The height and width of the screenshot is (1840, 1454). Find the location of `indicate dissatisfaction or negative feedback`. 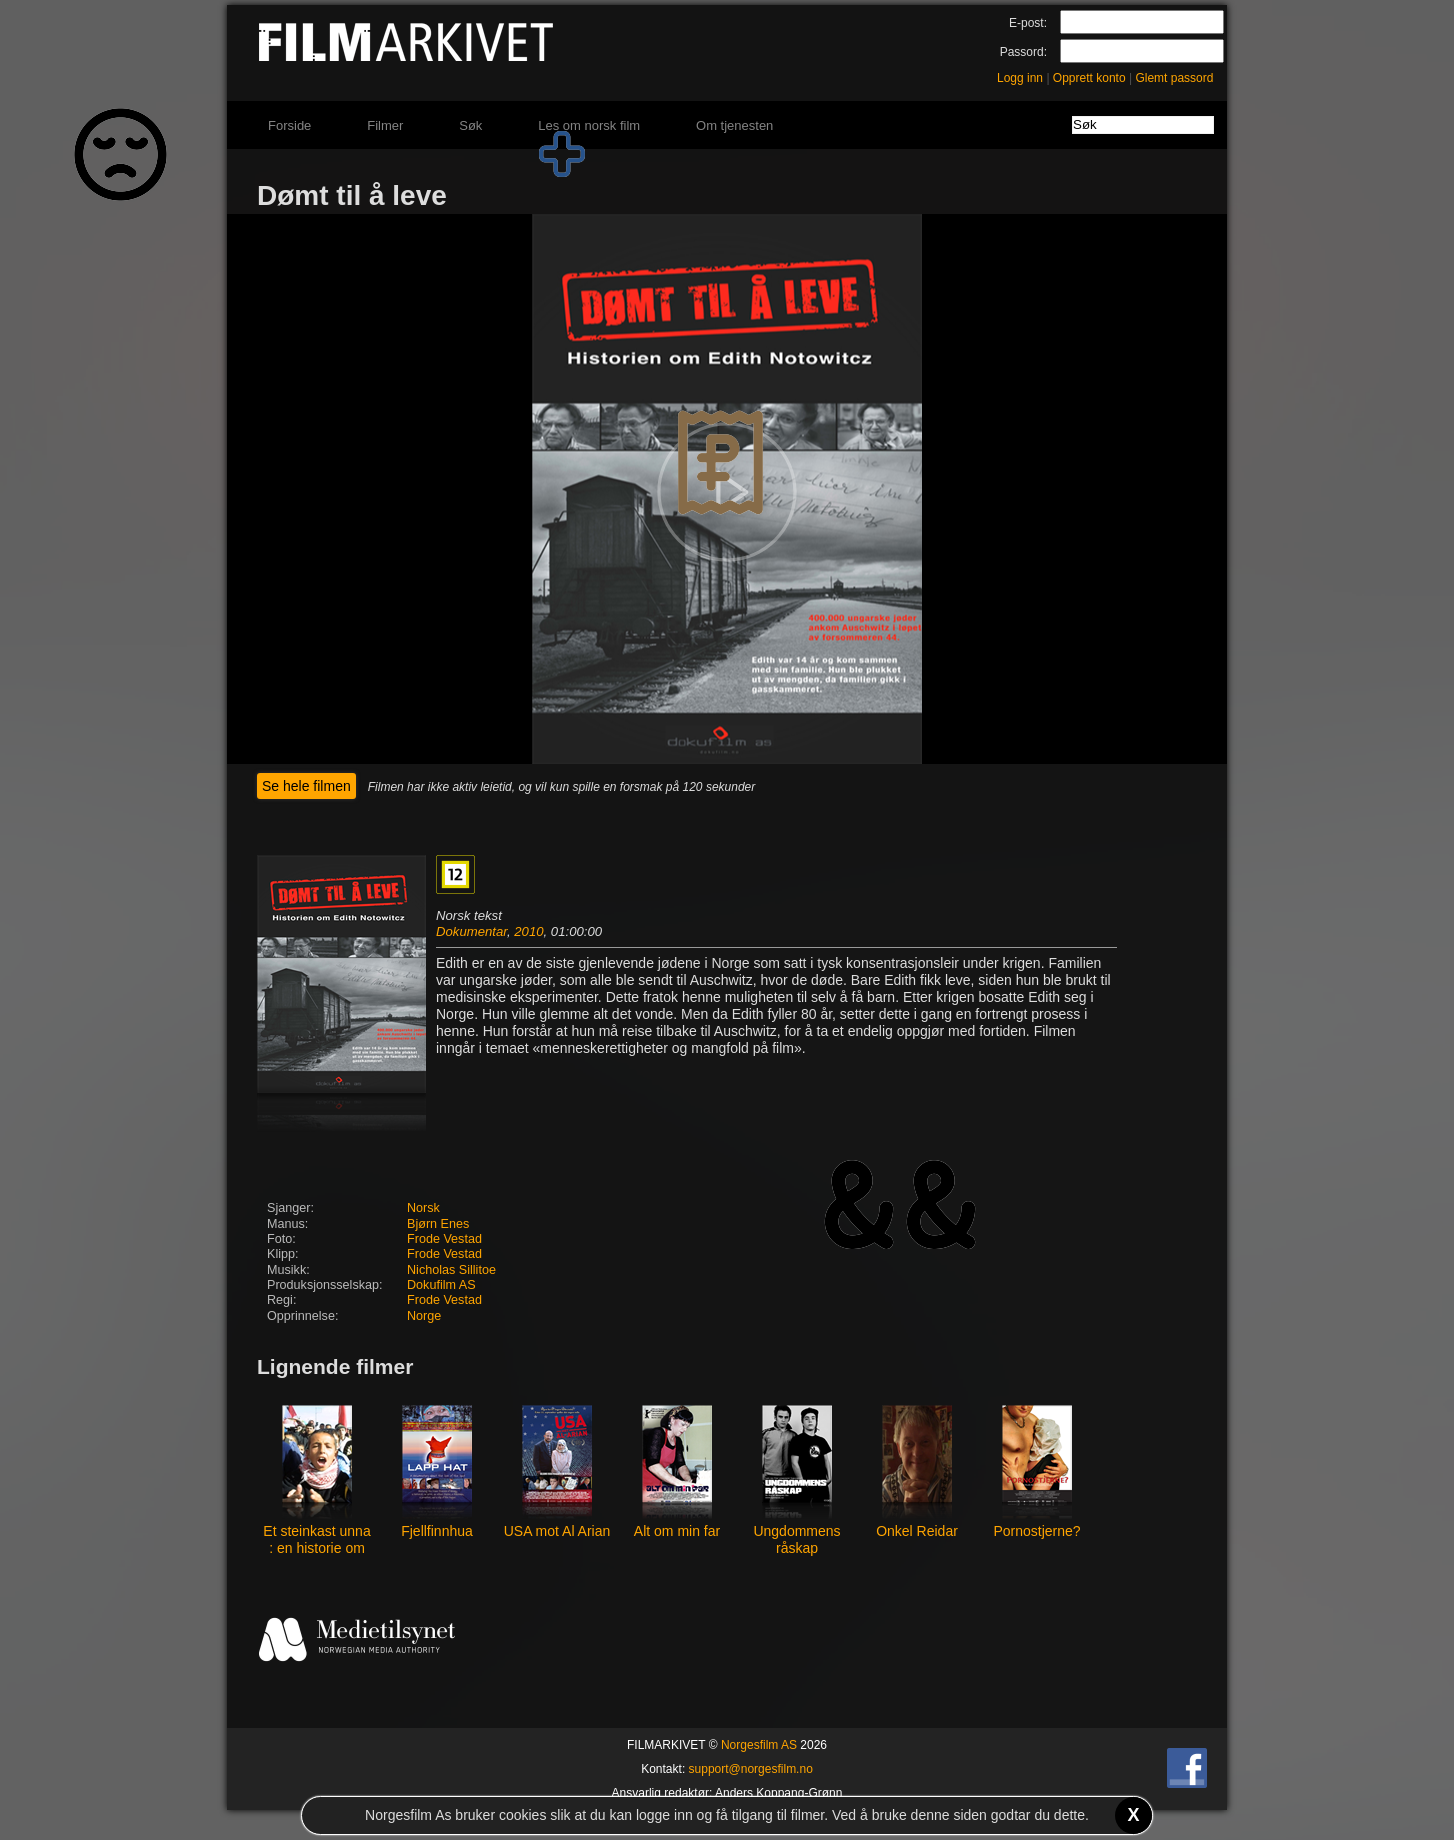

indicate dissatisfaction or negative feedback is located at coordinates (120, 154).